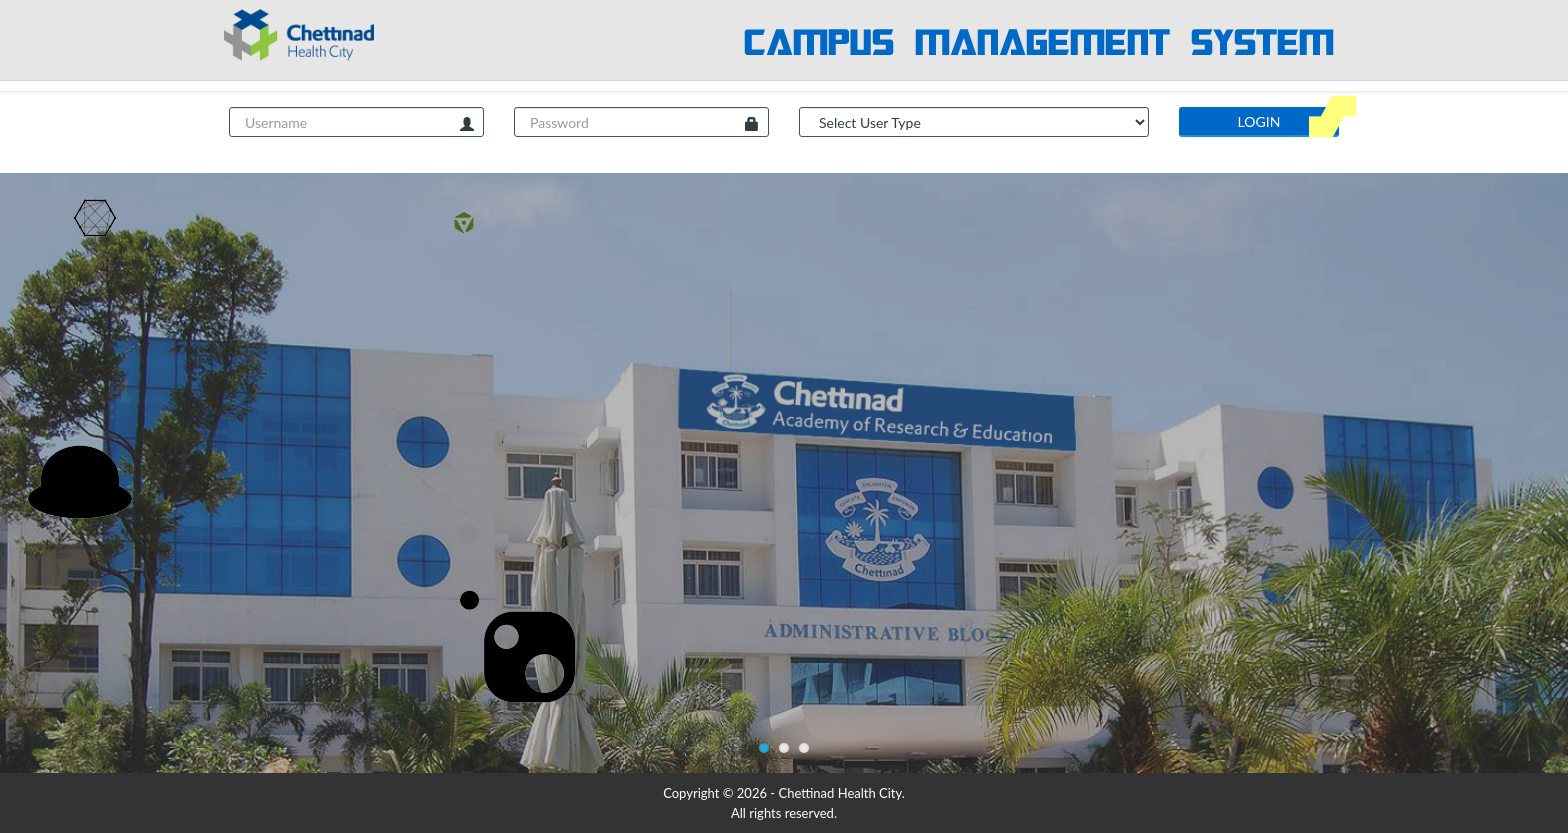  I want to click on connectdevelop brand logo, so click(95, 218).